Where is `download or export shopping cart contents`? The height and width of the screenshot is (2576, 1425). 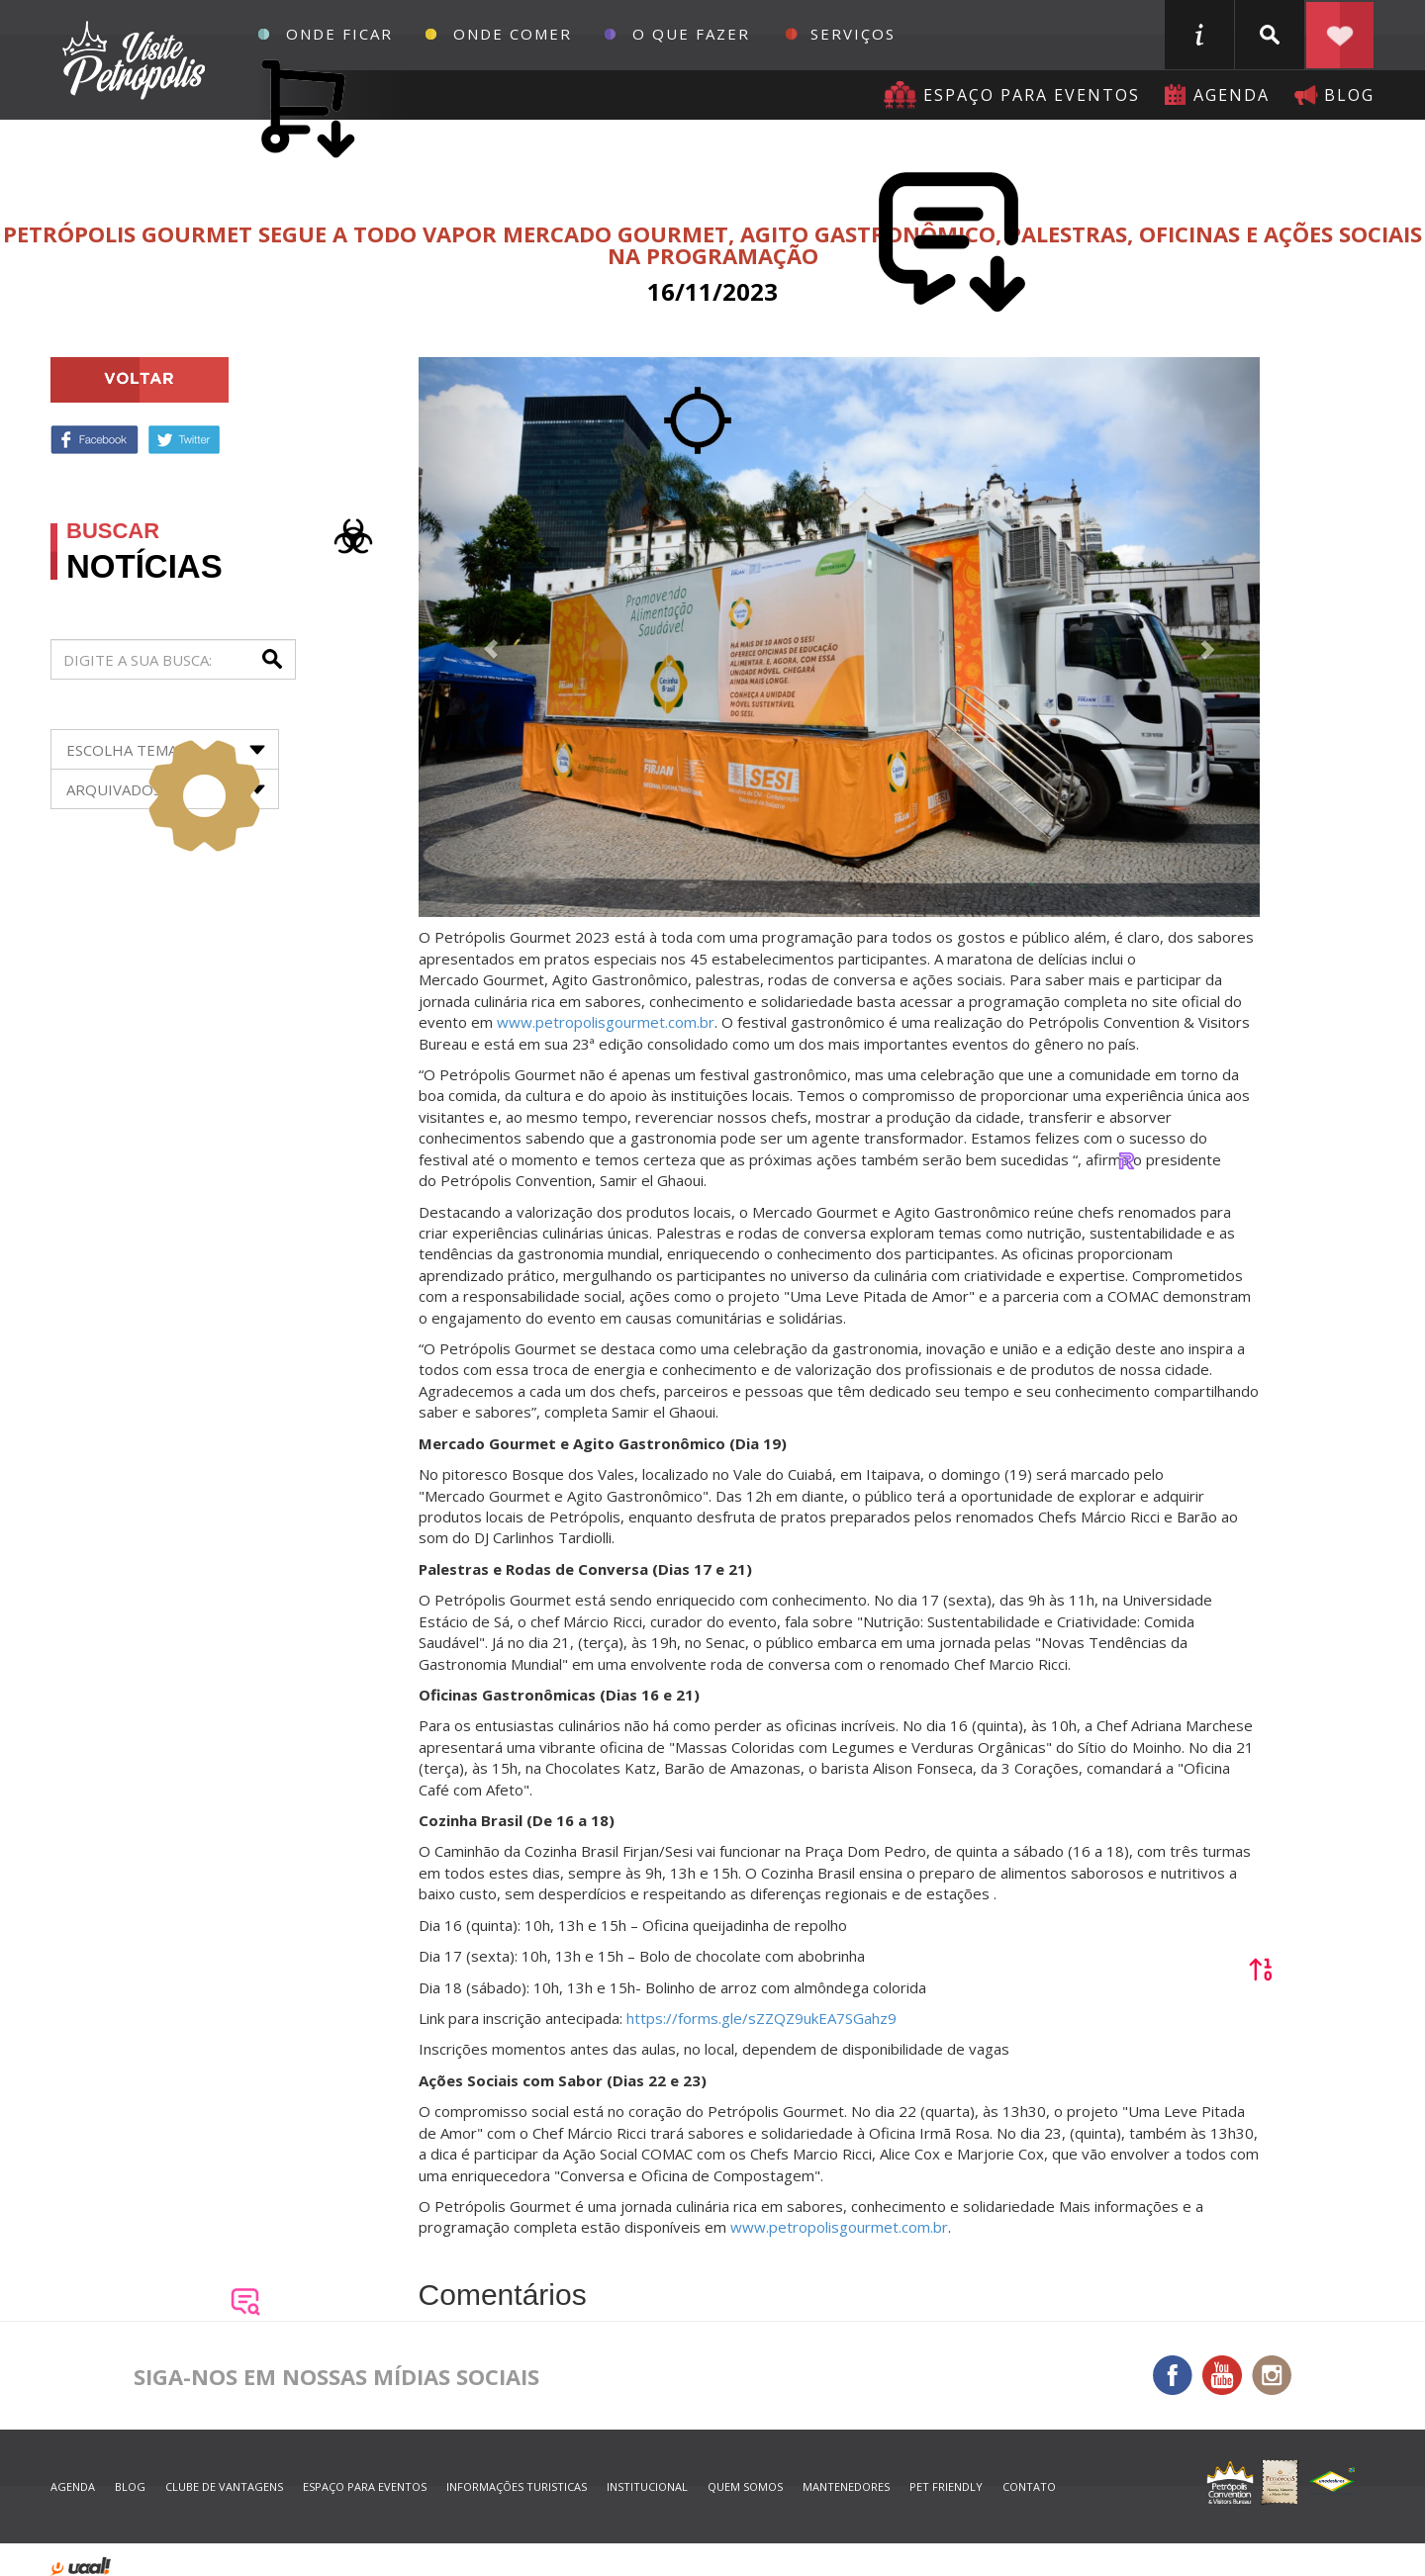 download or export shopping cart contents is located at coordinates (303, 106).